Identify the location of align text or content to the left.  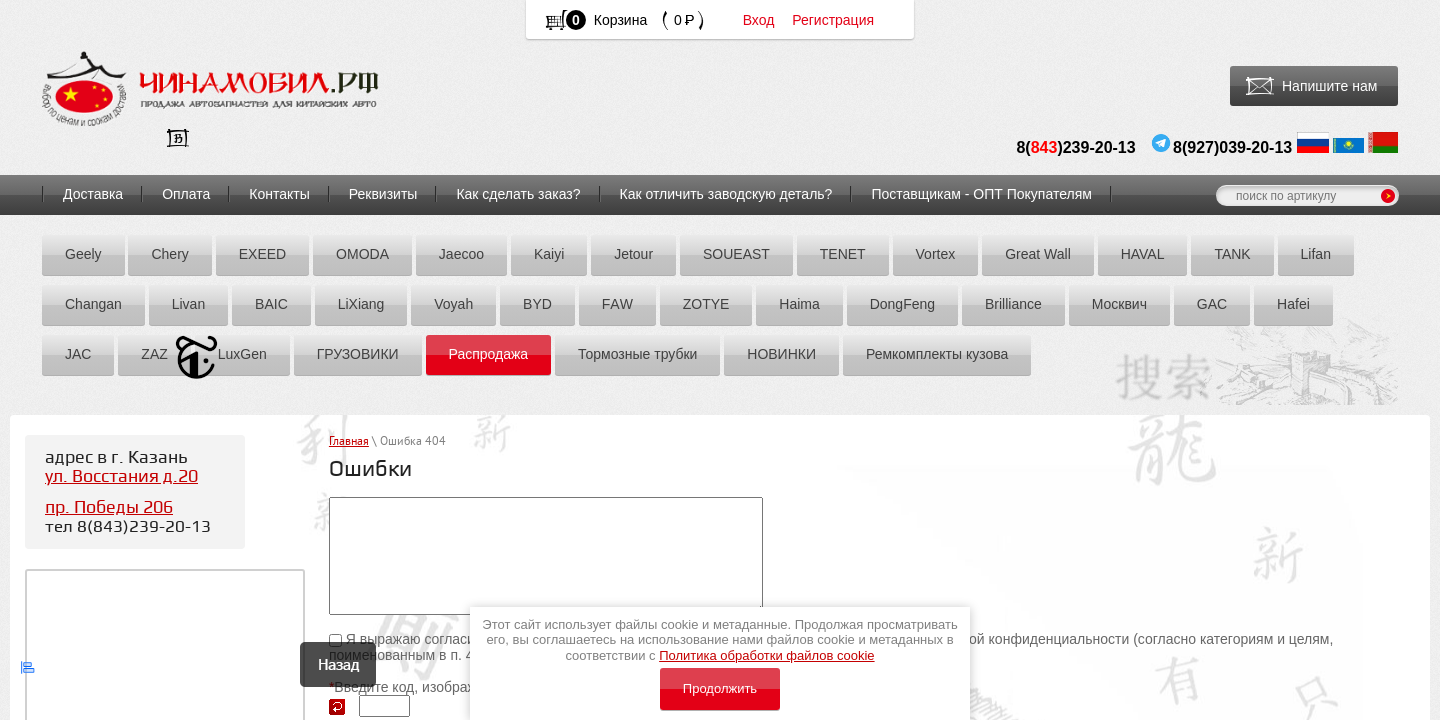
(27, 667).